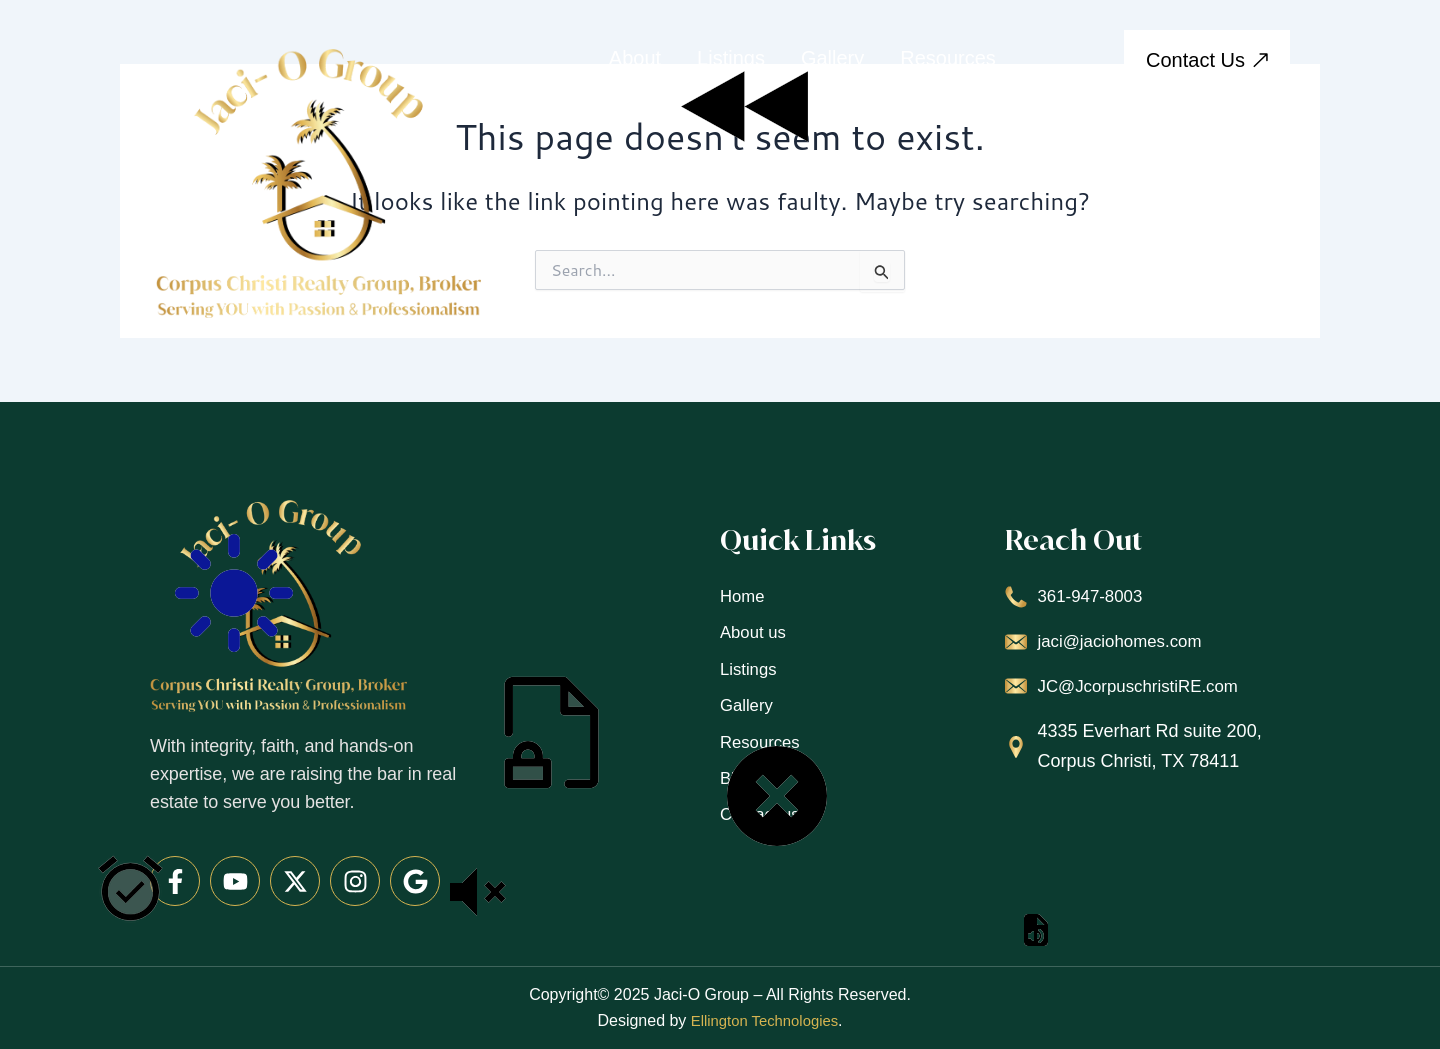  What do you see at coordinates (130, 888) in the screenshot?
I see `alarm is set and active` at bounding box center [130, 888].